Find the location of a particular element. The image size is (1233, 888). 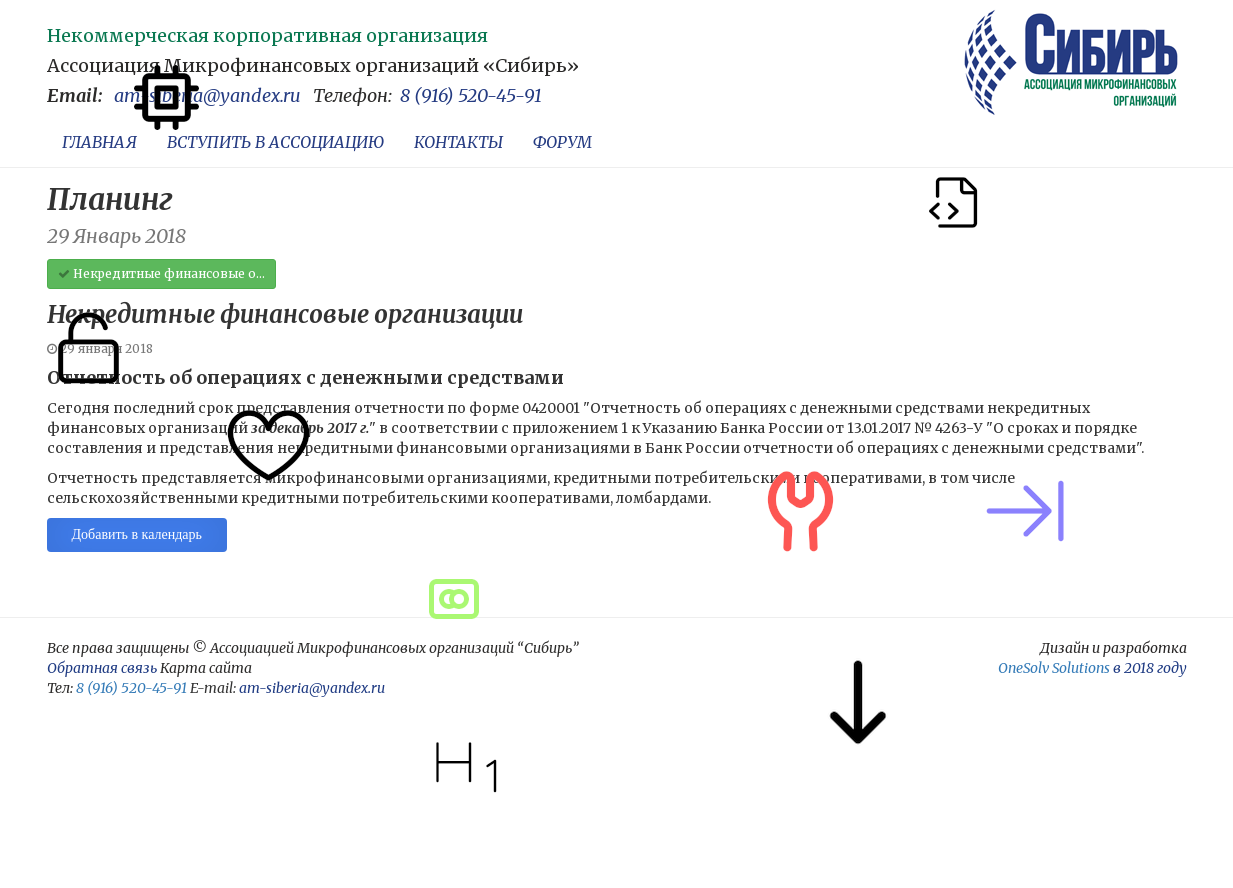

view system or hardware information is located at coordinates (166, 97).